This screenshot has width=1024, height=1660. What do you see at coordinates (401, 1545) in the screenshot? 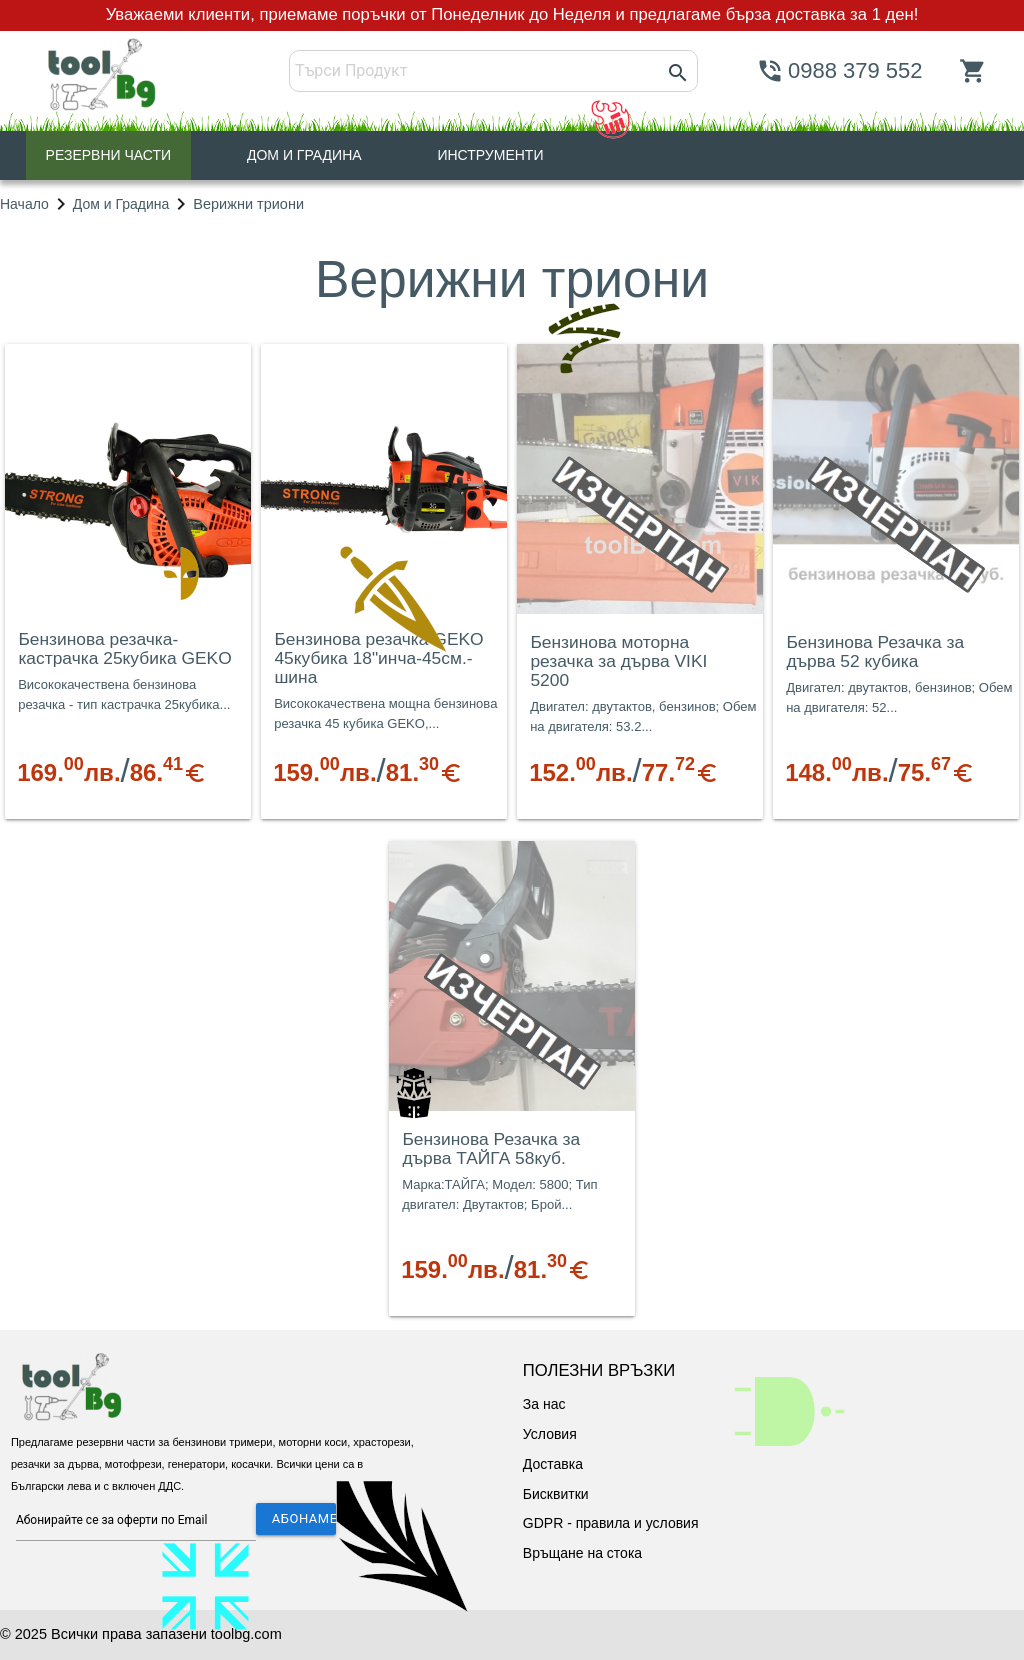
I see `damaged or broken projectile indicator` at bounding box center [401, 1545].